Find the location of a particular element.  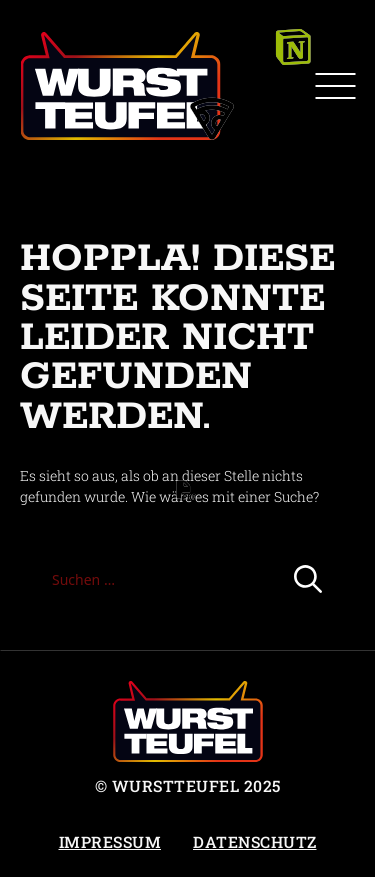

open Notion app is located at coordinates (294, 47).